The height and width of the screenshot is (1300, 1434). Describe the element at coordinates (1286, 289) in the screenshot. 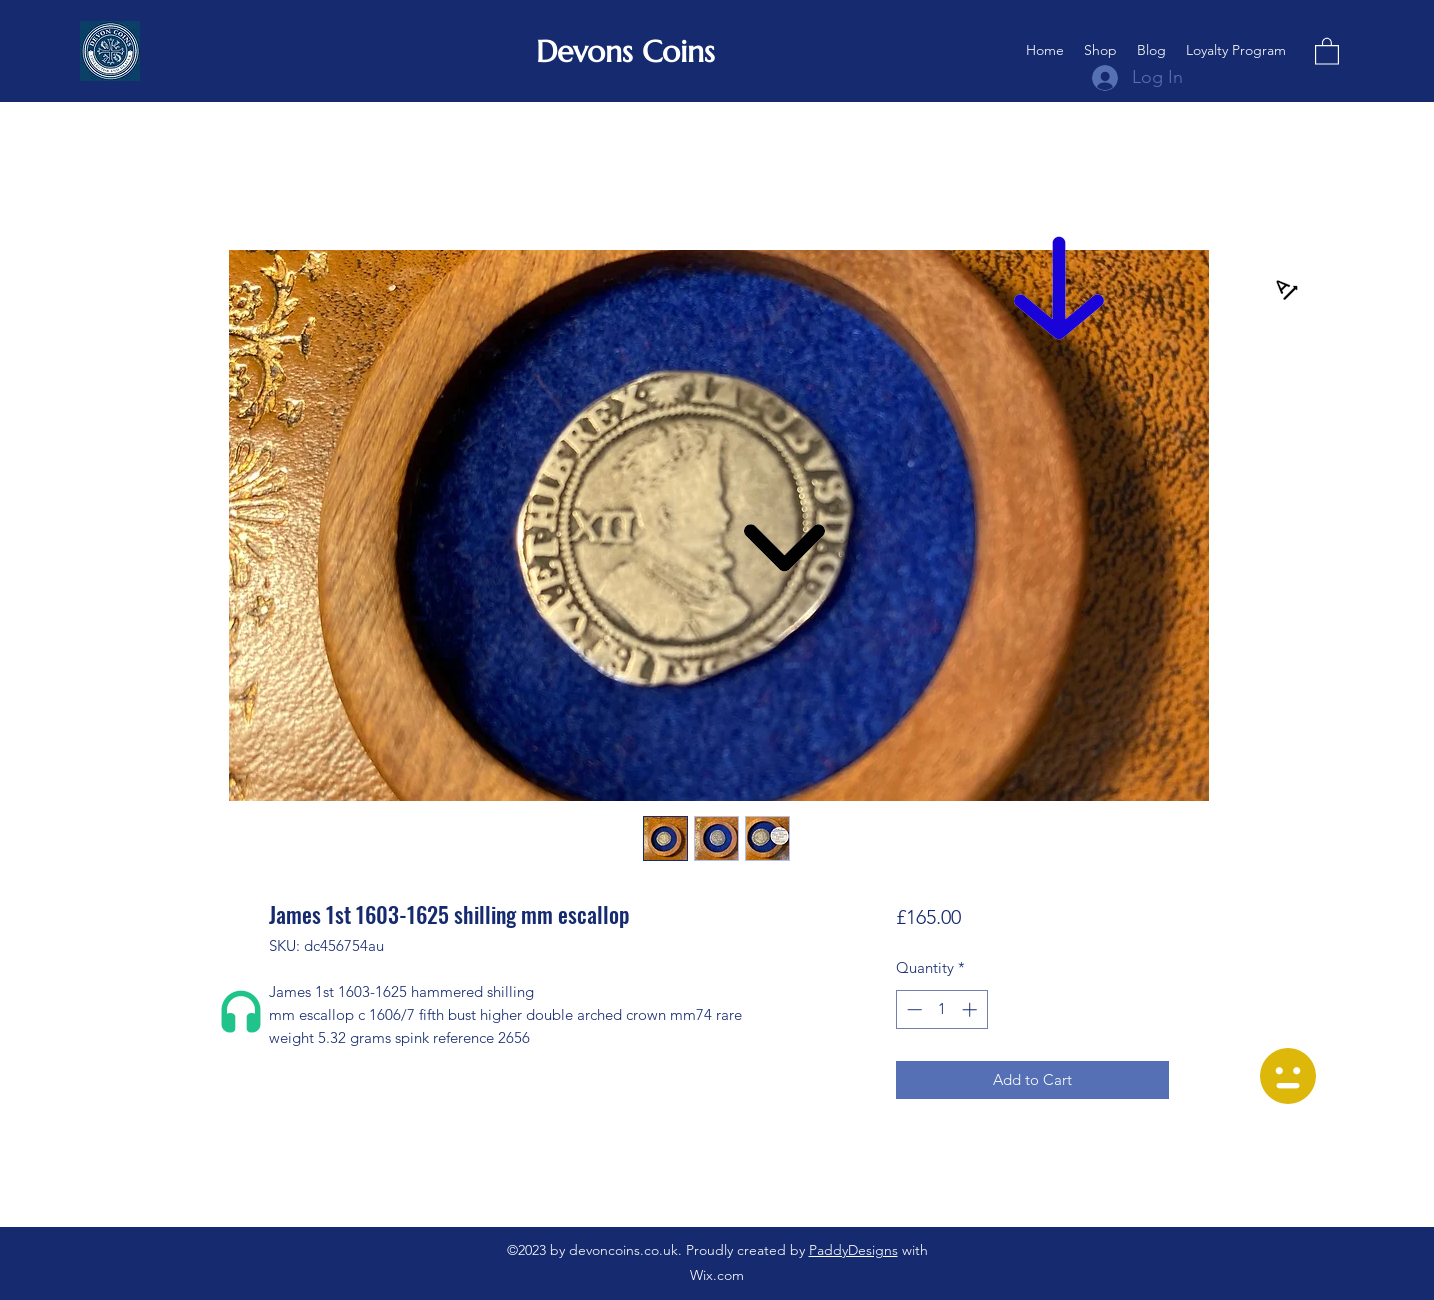

I see `rotate text at an upward angle` at that location.